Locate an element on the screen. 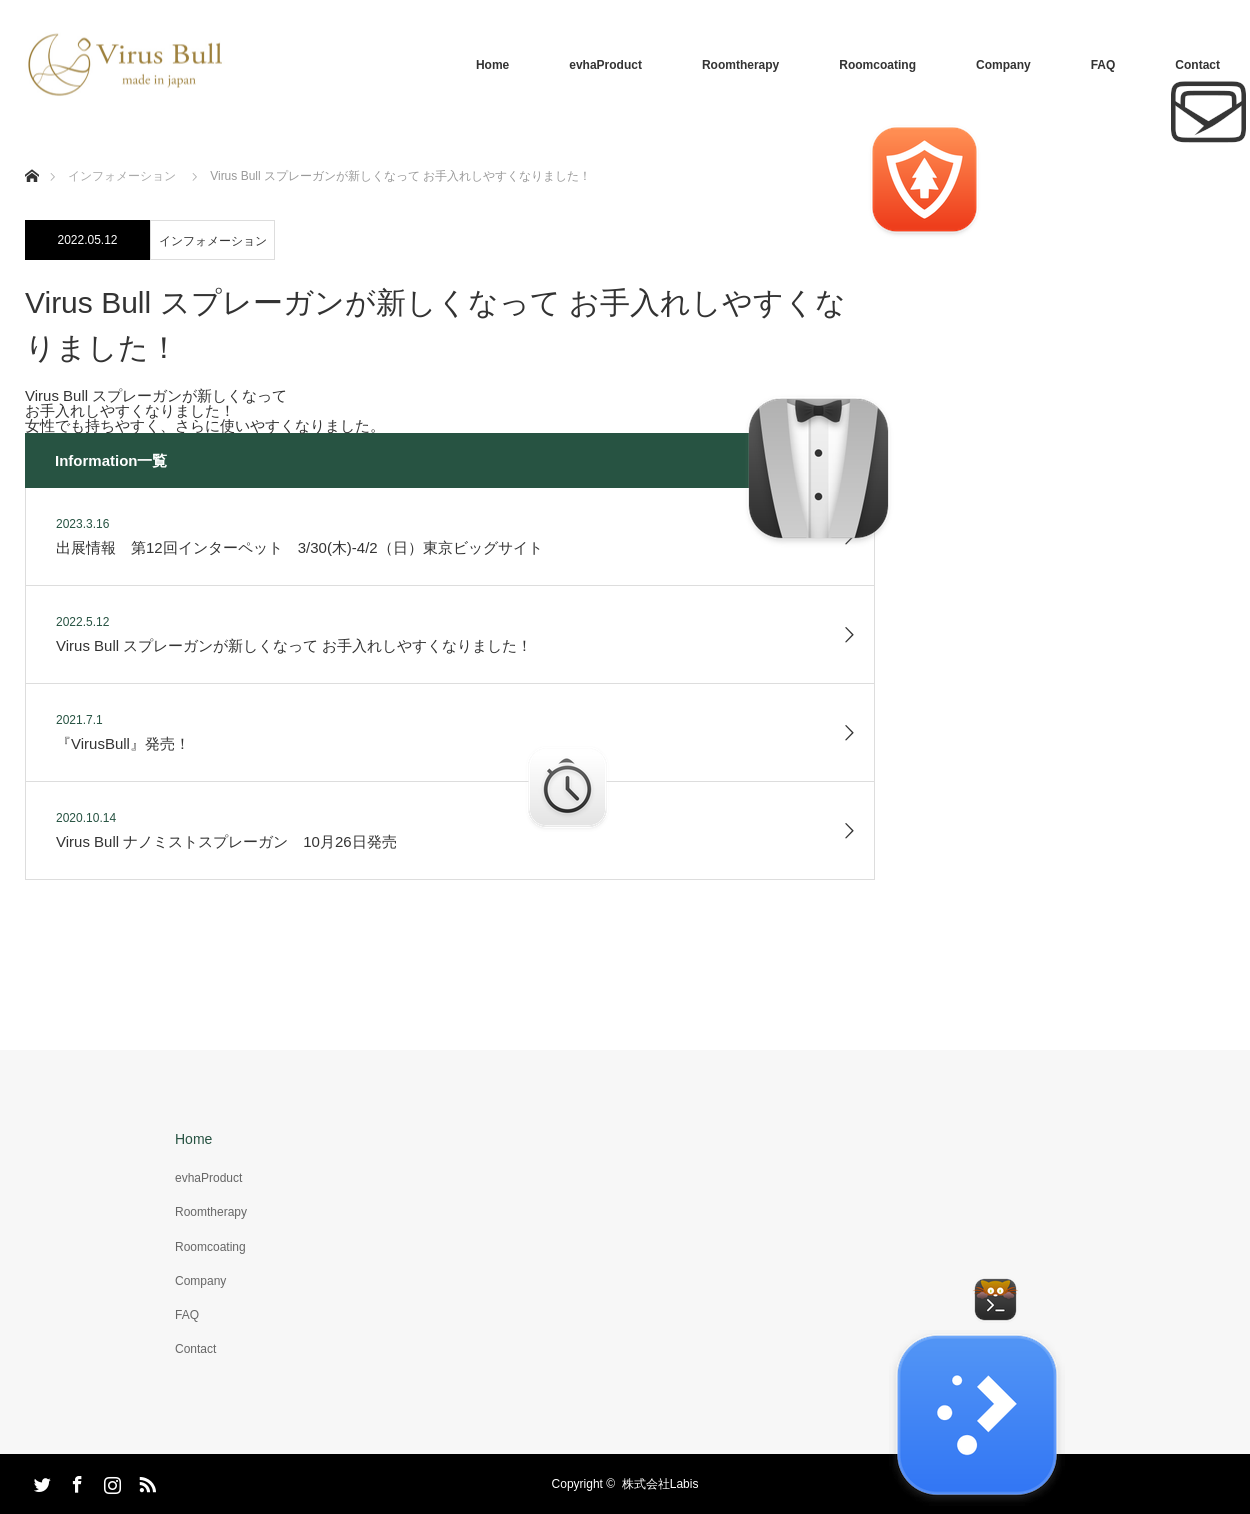  open firewatch app is located at coordinates (924, 179).